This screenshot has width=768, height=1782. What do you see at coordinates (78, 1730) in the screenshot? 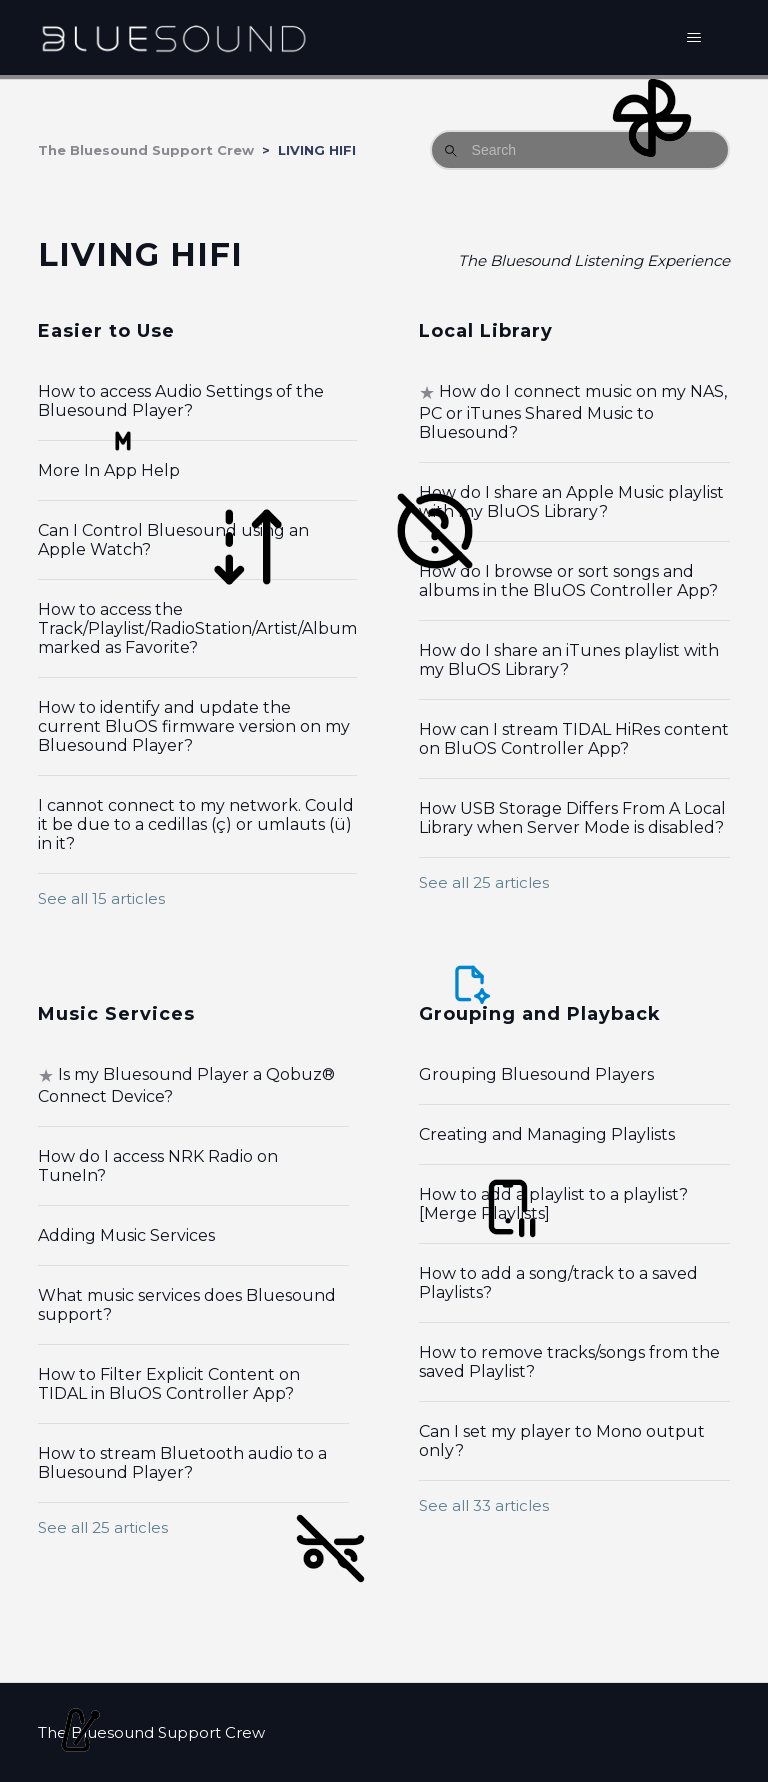
I see `adjust tempo or timing settings` at bounding box center [78, 1730].